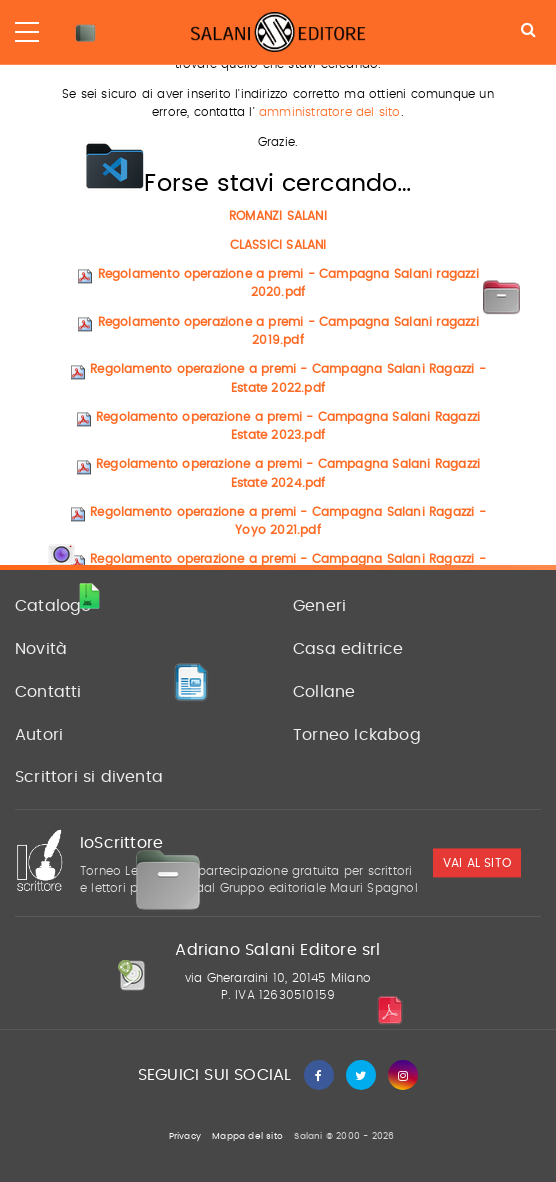 The image size is (556, 1182). I want to click on launch ubiquity disk installer, so click(132, 975).